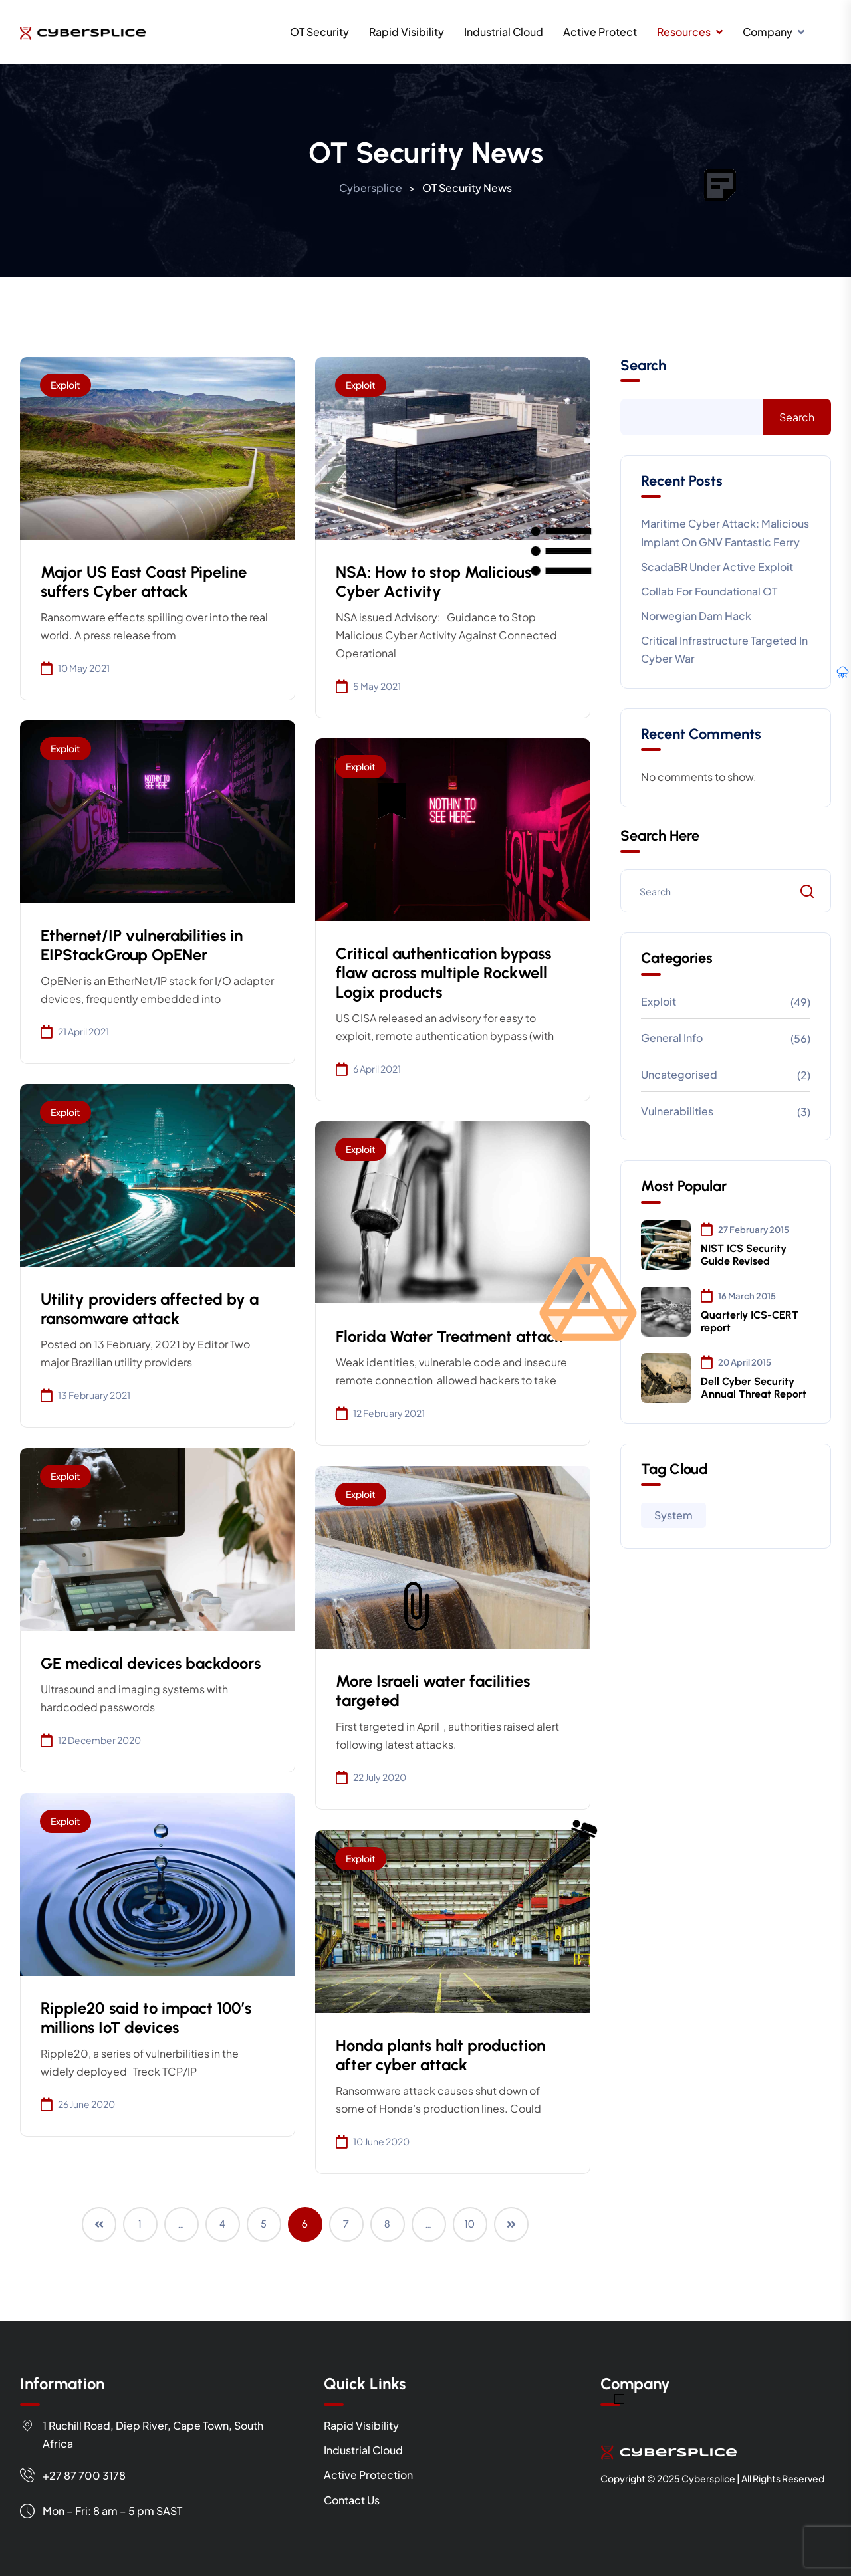 The height and width of the screenshot is (2576, 851). I want to click on open Google Drive, so click(588, 1302).